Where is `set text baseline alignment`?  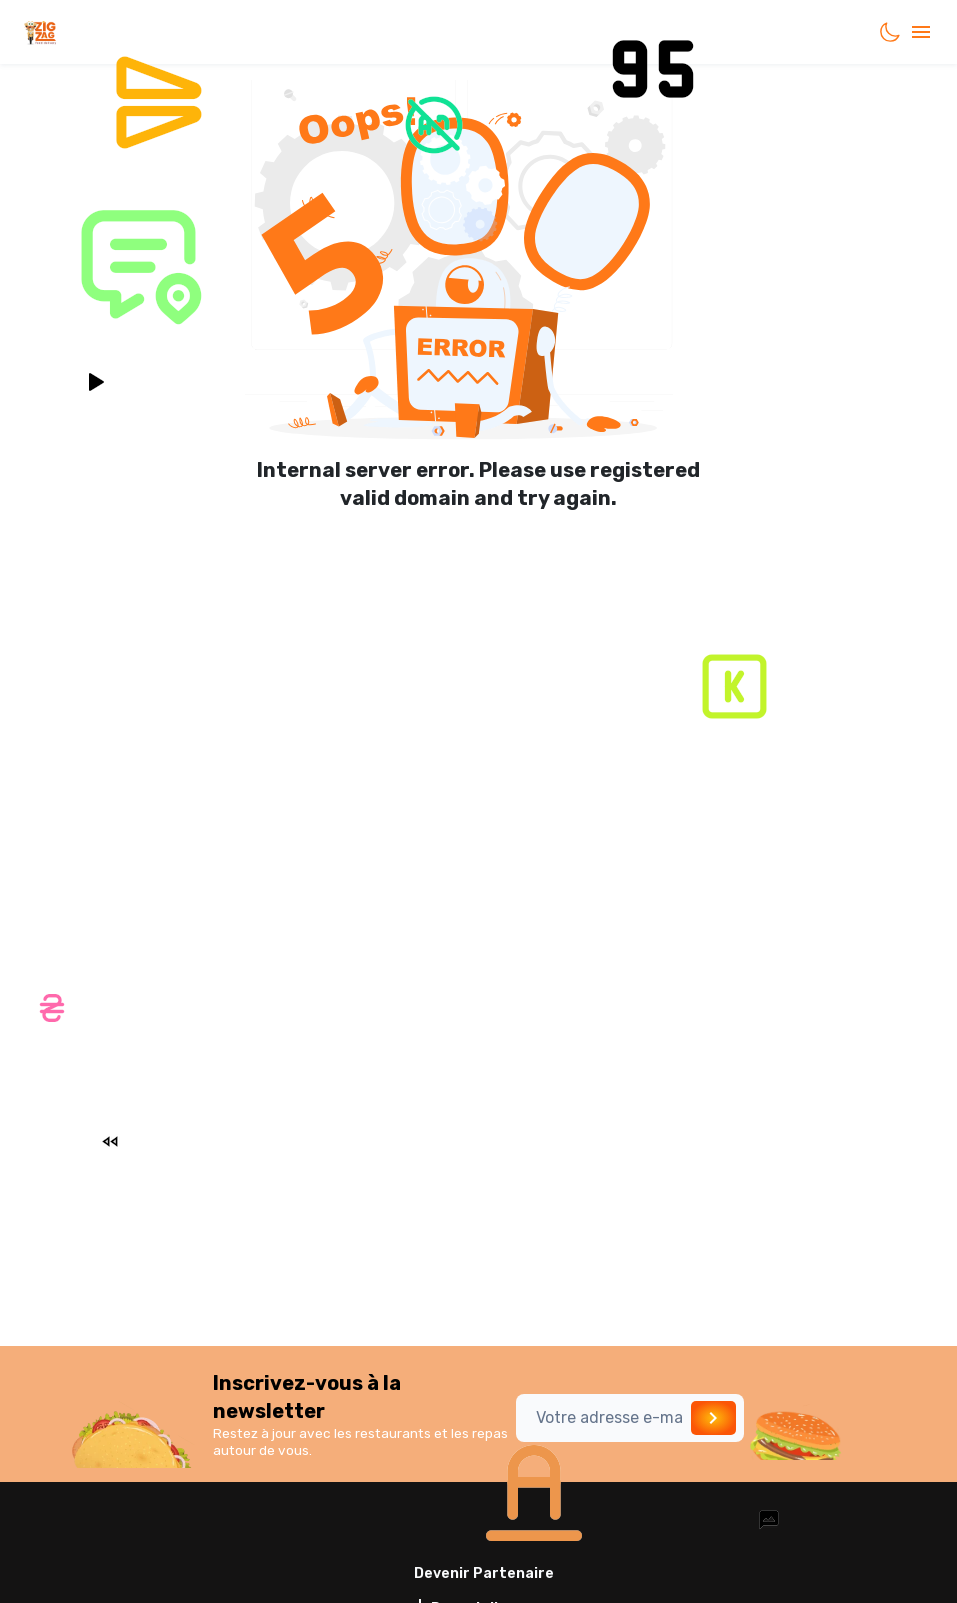
set text baseline alignment is located at coordinates (534, 1493).